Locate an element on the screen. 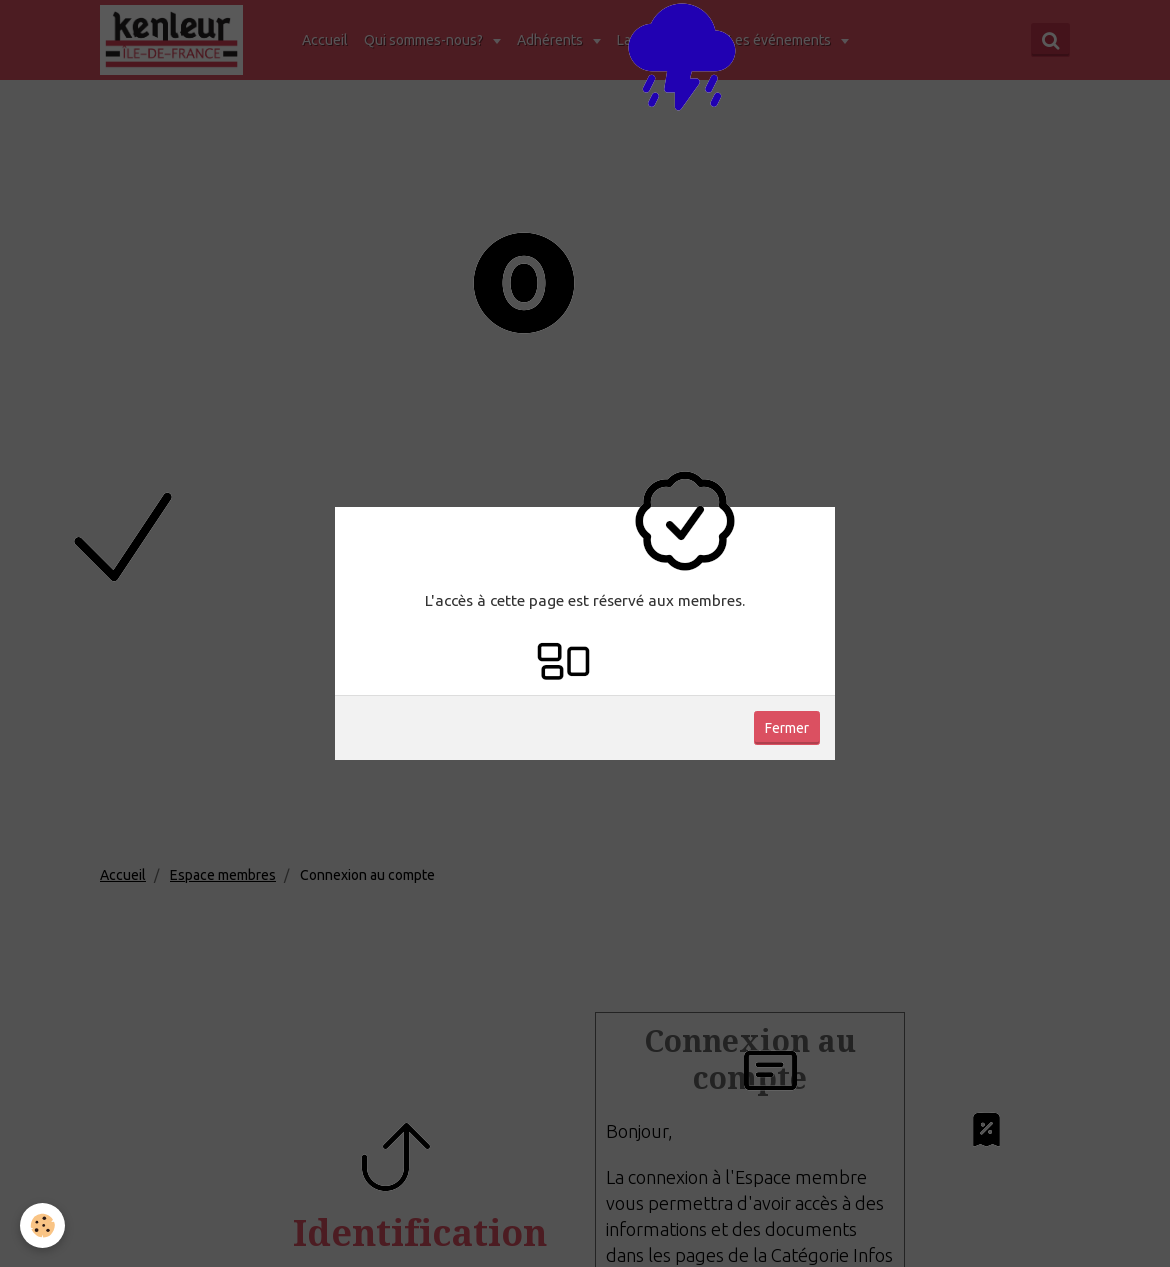 The image size is (1170, 1267). view grouped elements or layouts is located at coordinates (563, 659).